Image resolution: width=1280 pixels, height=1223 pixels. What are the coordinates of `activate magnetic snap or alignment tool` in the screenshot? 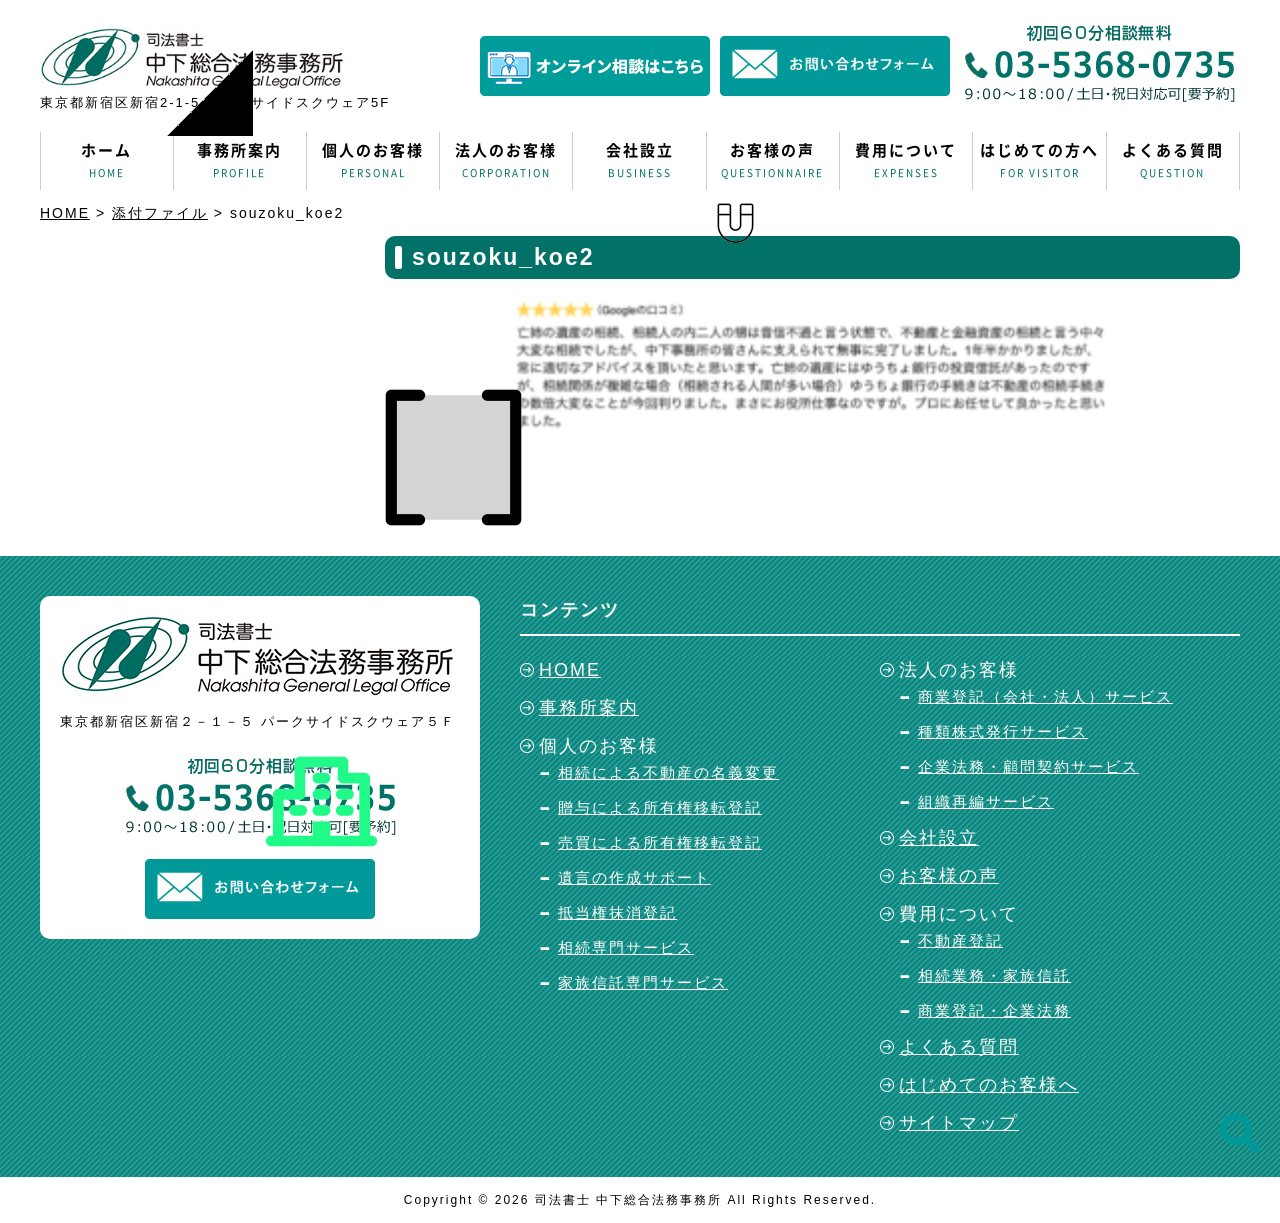 It's located at (735, 221).